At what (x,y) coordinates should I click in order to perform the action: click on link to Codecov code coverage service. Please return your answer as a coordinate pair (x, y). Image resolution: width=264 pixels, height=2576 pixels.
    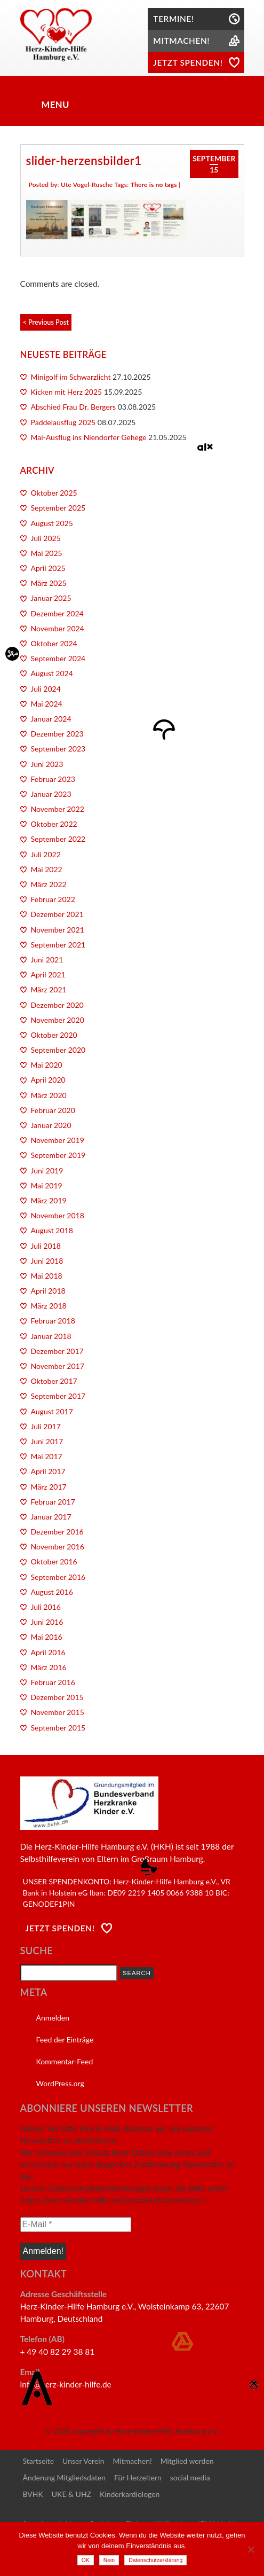
    Looking at the image, I should click on (164, 730).